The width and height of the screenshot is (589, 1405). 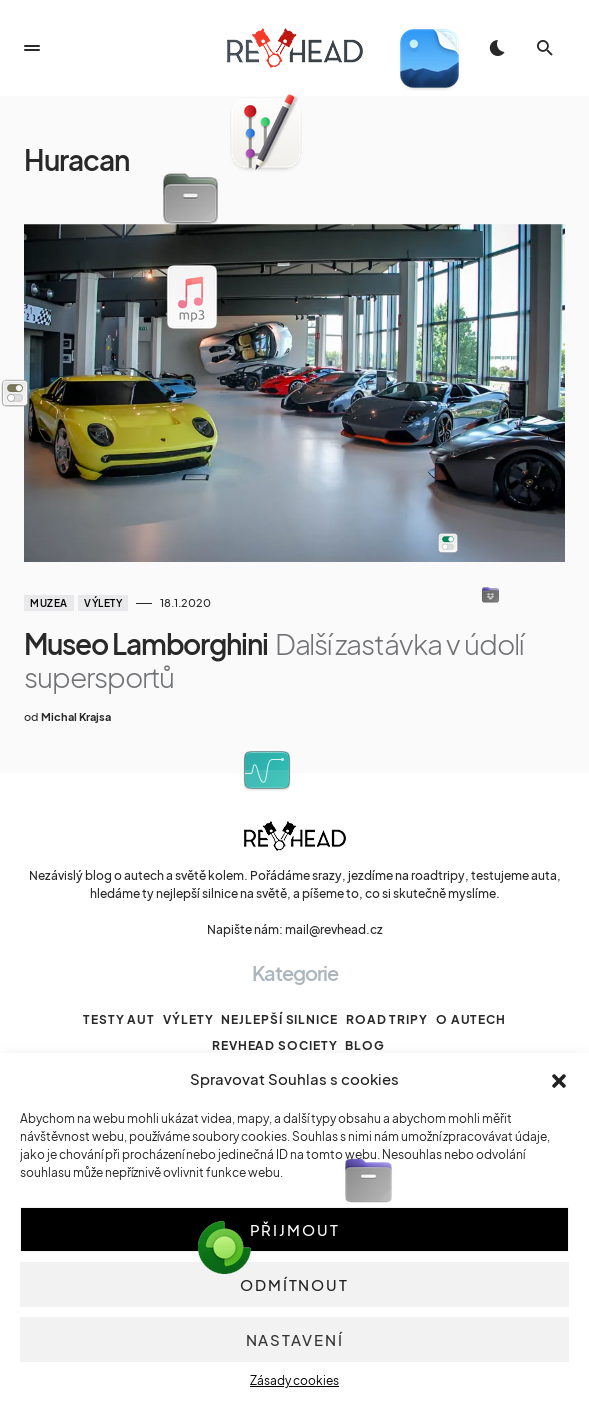 I want to click on open system tweaks or settings customization, so click(x=448, y=543).